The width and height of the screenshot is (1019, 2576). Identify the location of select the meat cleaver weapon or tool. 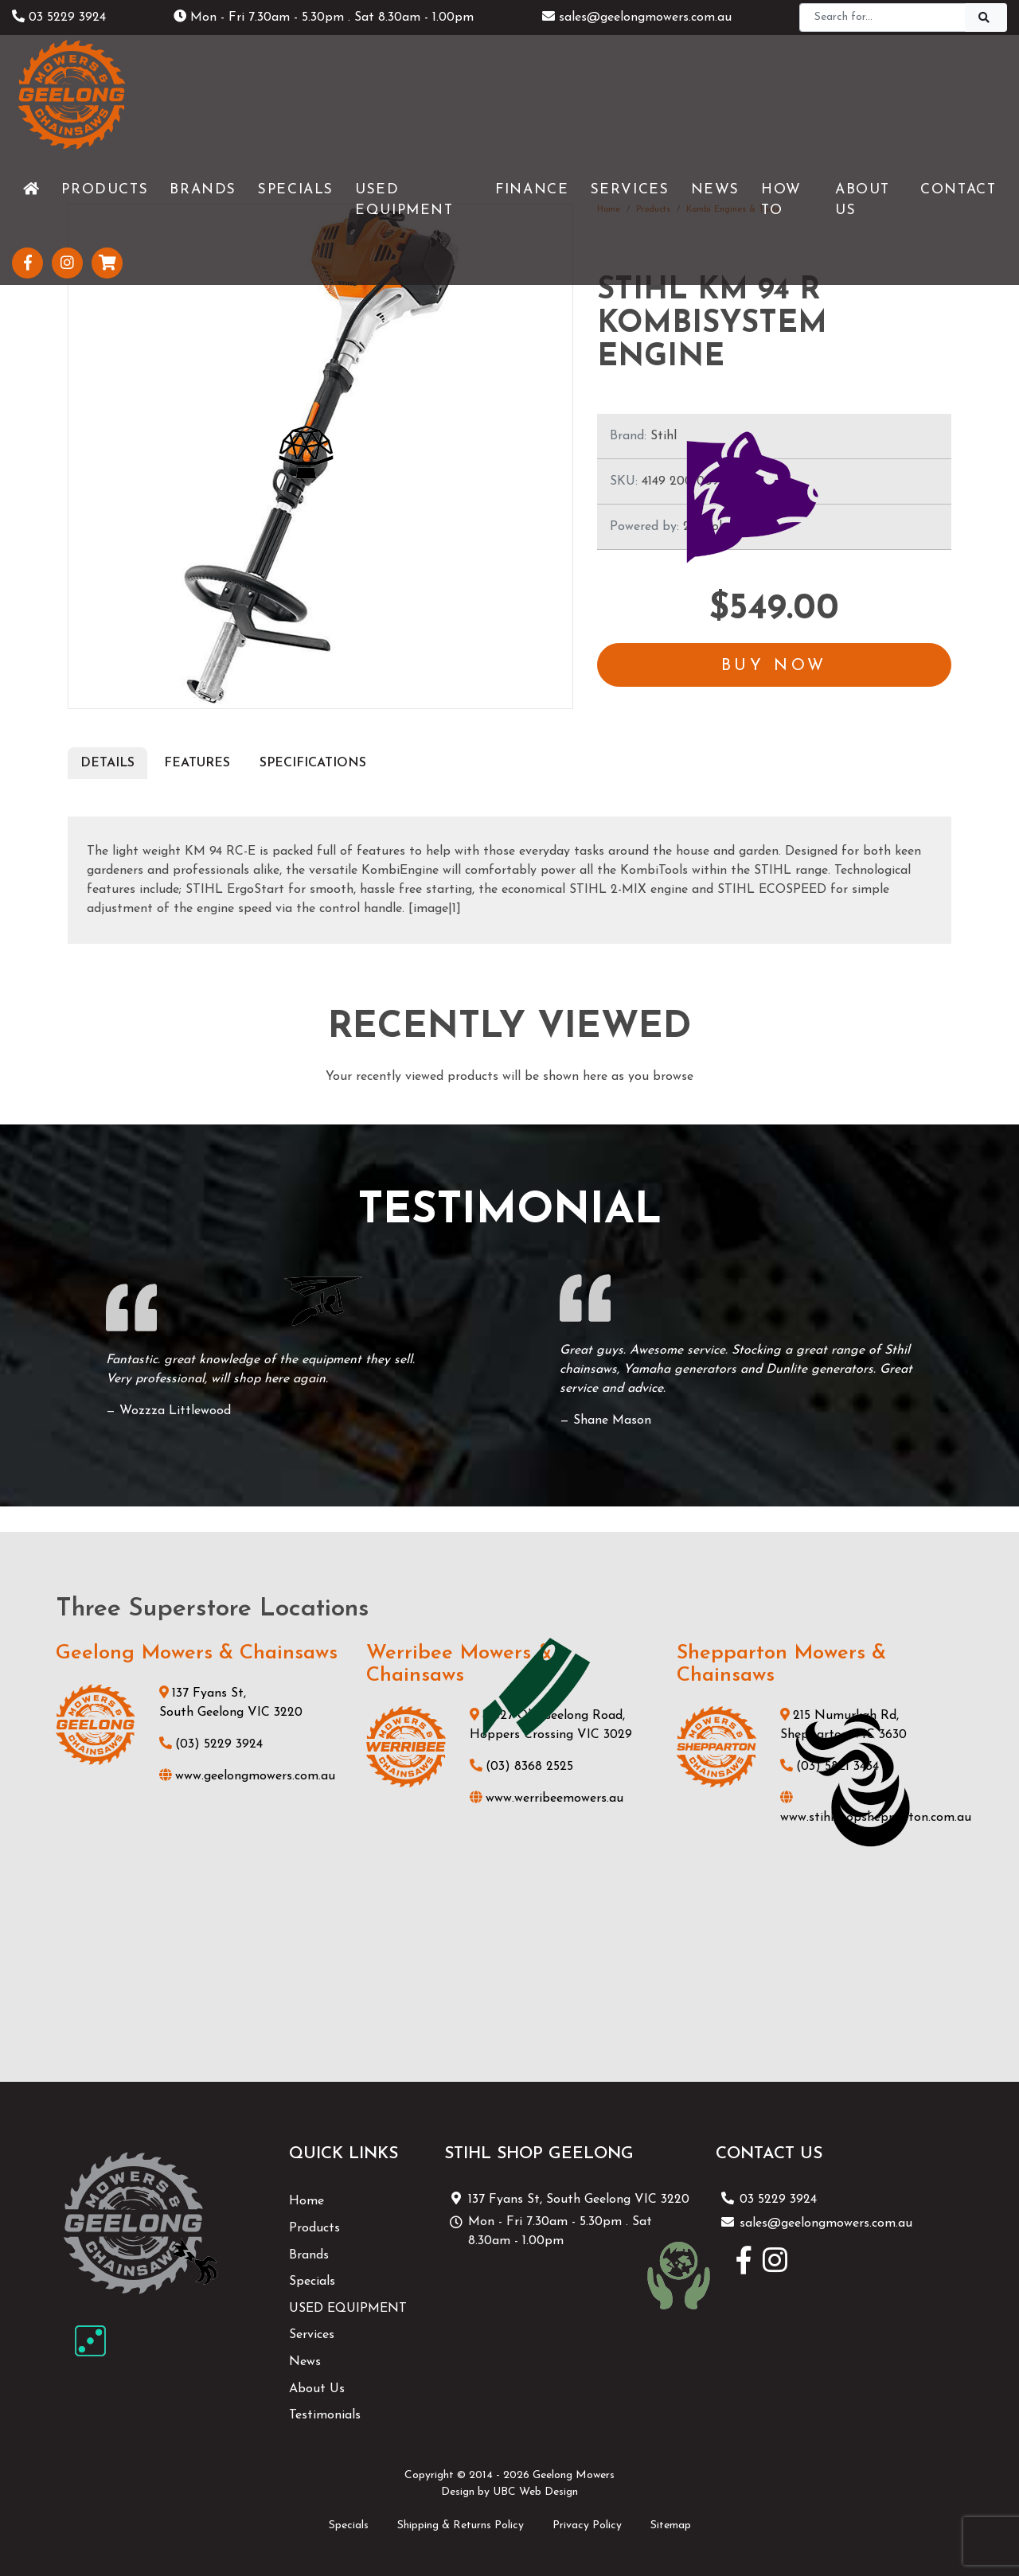
(537, 1690).